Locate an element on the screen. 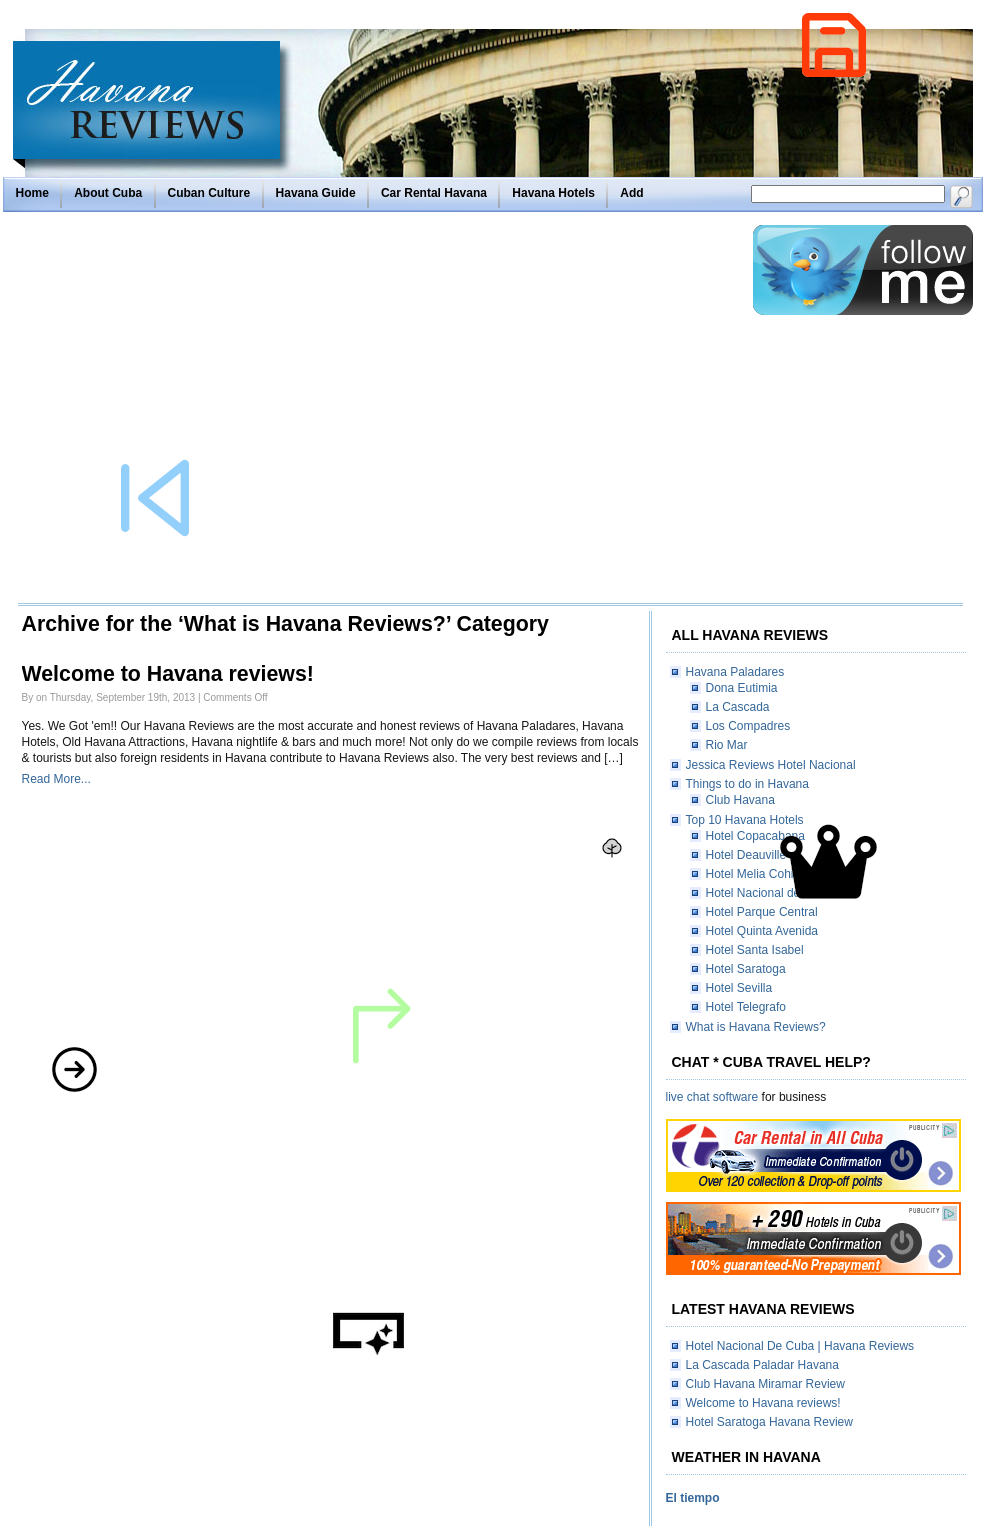 Image resolution: width=985 pixels, height=1531 pixels. forward or share content is located at coordinates (376, 1026).